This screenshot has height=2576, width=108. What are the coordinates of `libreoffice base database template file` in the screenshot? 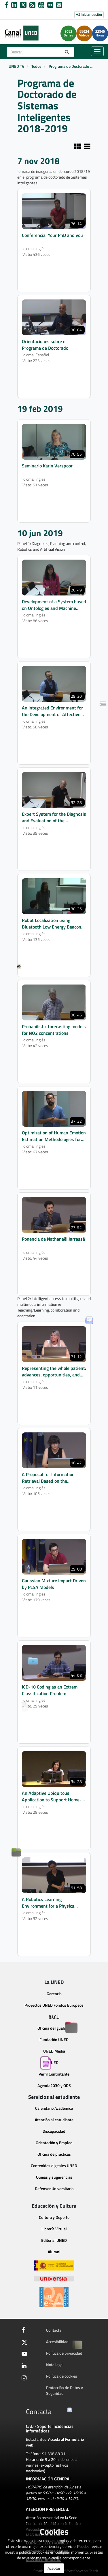 It's located at (46, 2063).